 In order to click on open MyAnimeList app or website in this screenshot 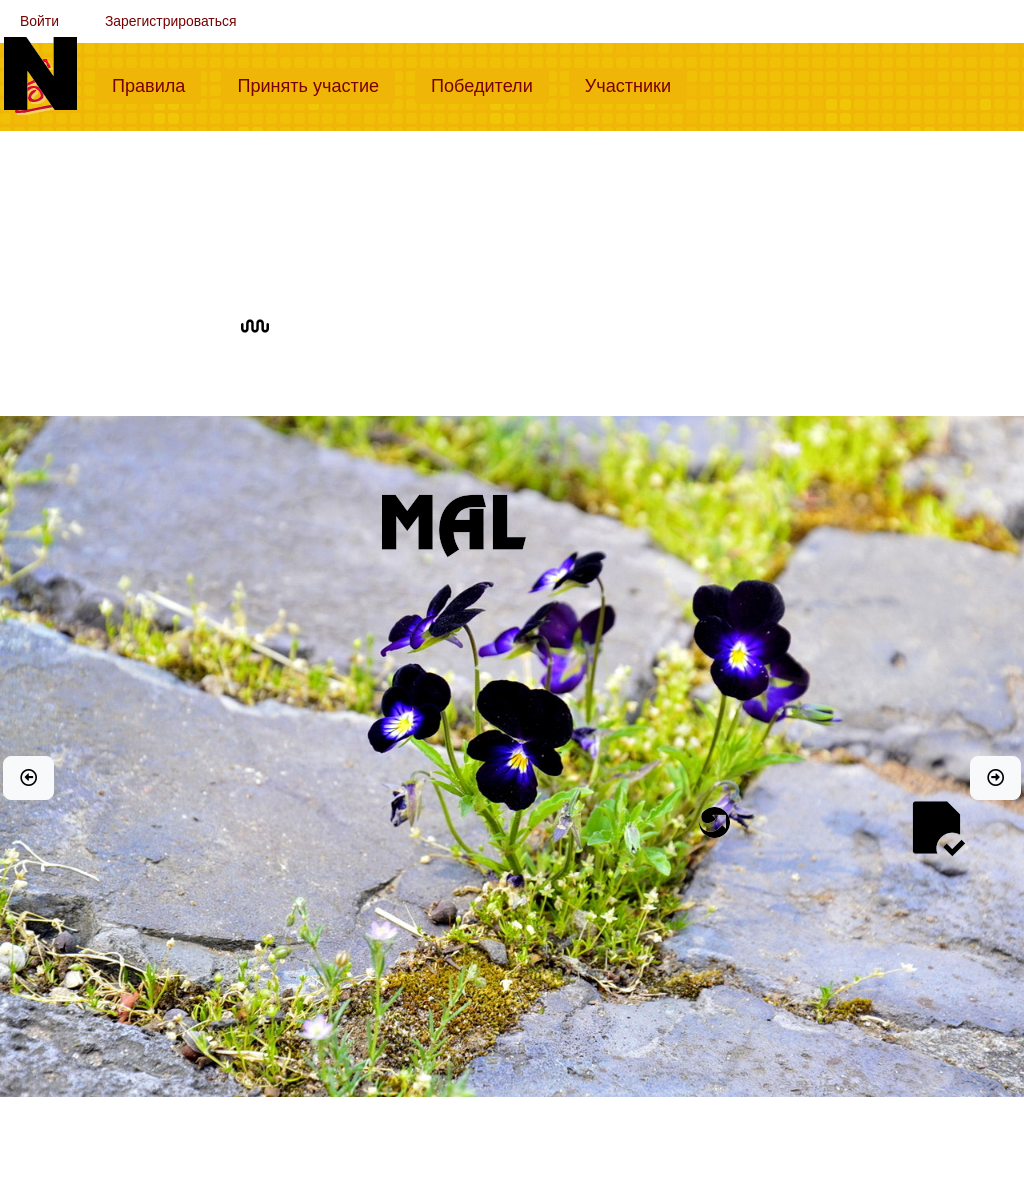, I will do `click(454, 526)`.